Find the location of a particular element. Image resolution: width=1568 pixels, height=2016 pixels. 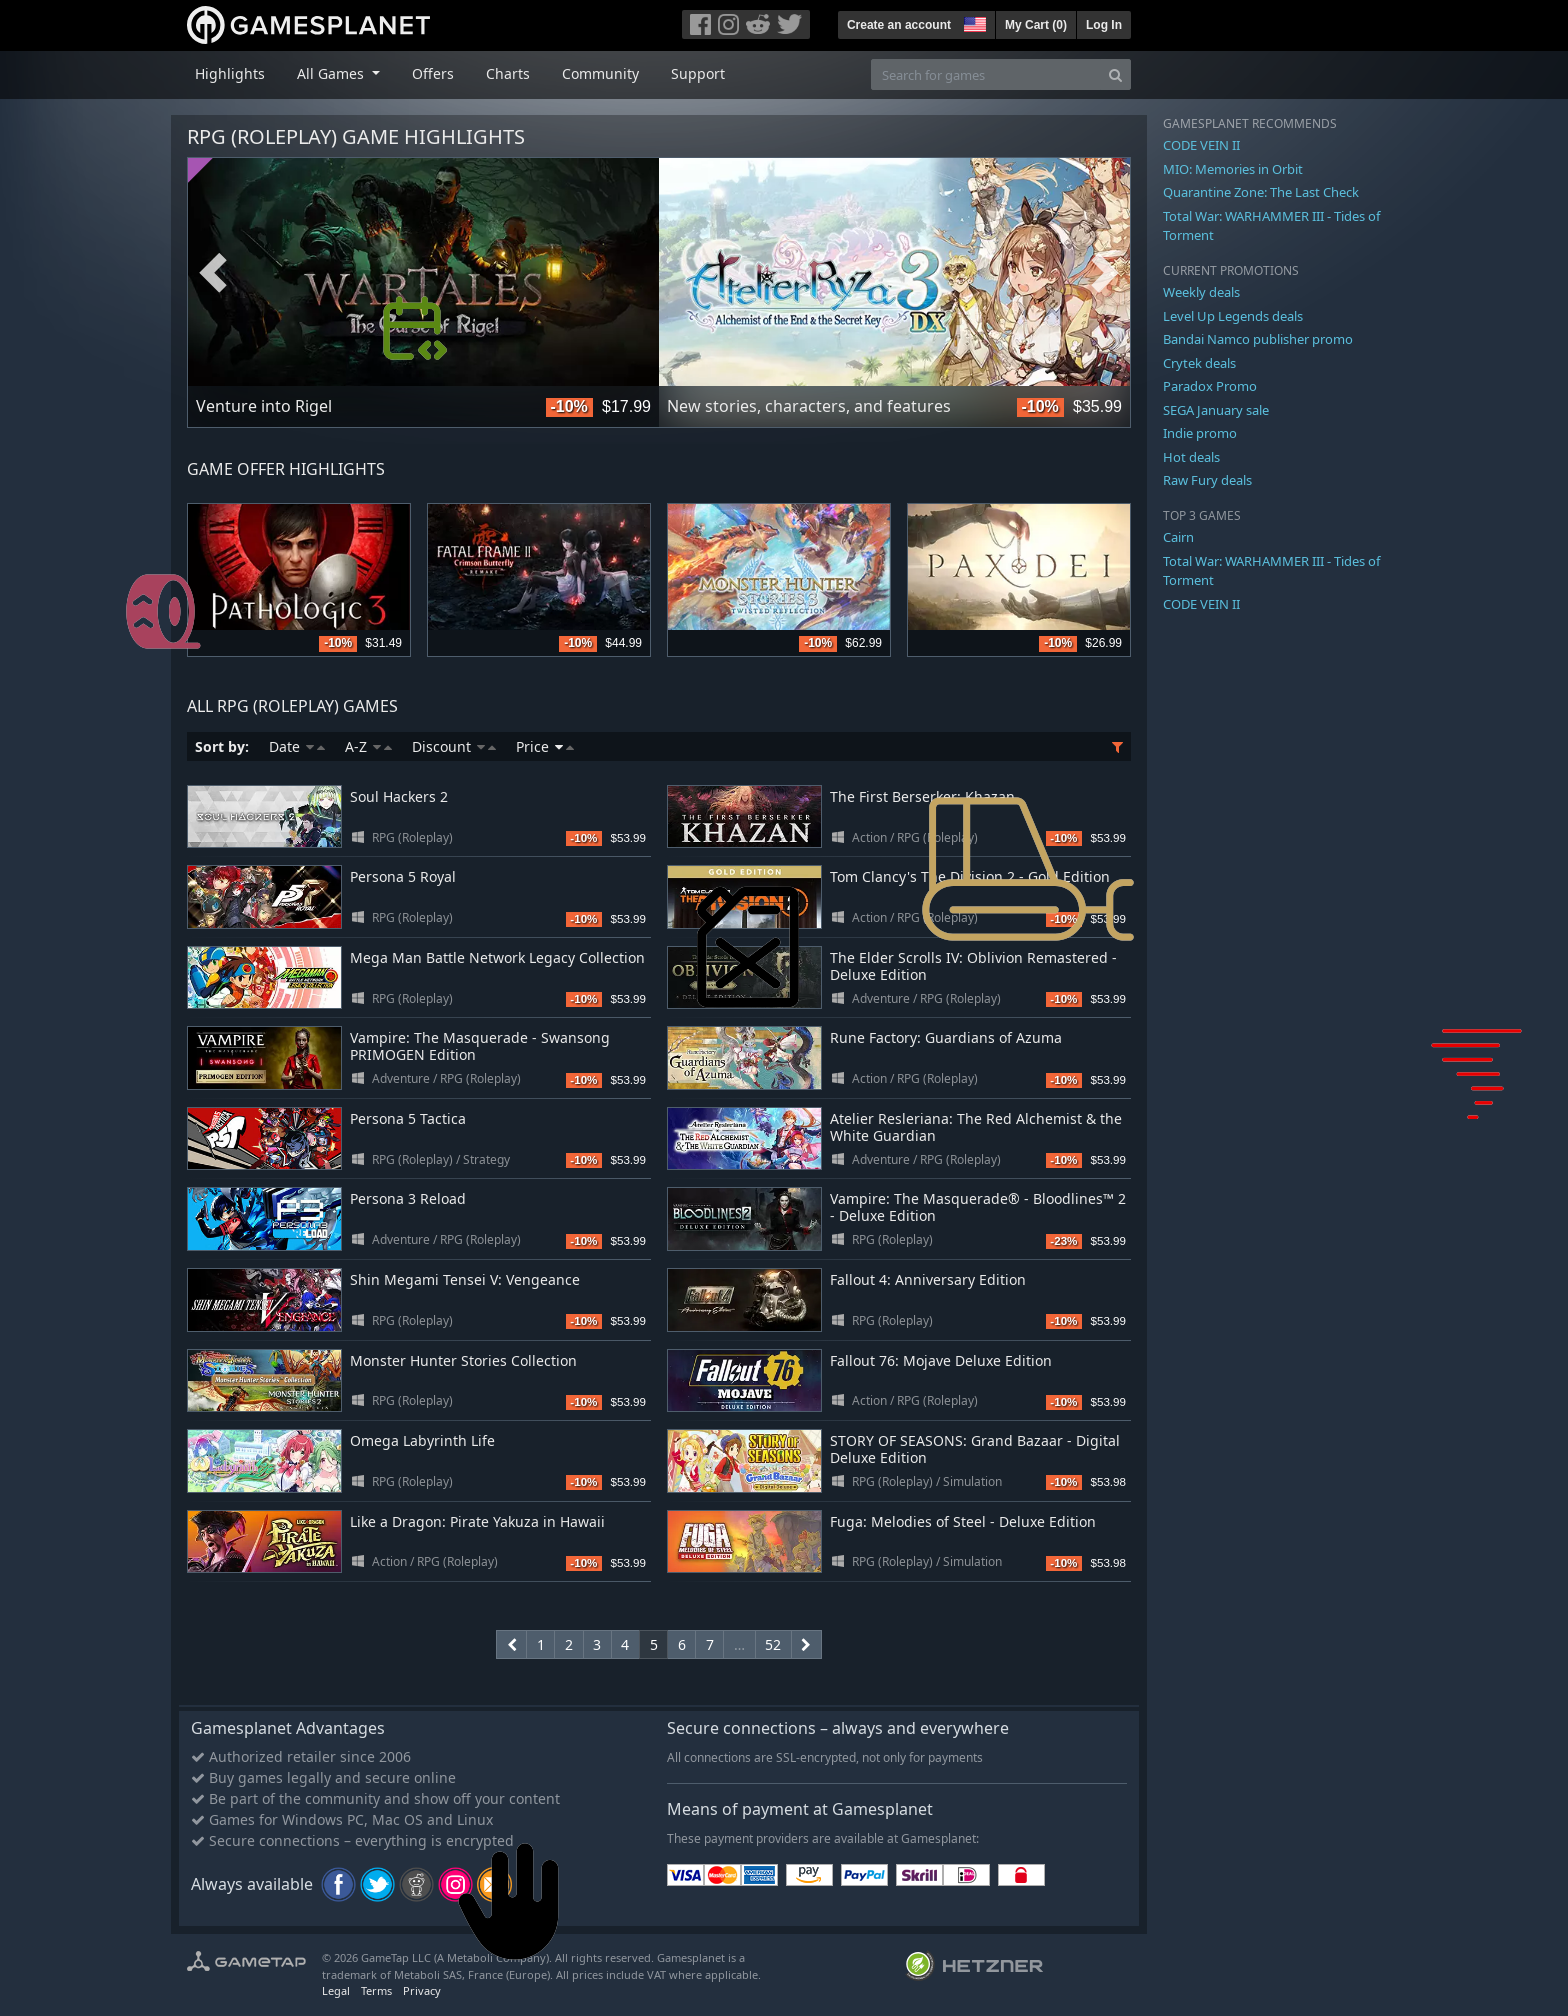

stop or pause an action is located at coordinates (512, 1901).